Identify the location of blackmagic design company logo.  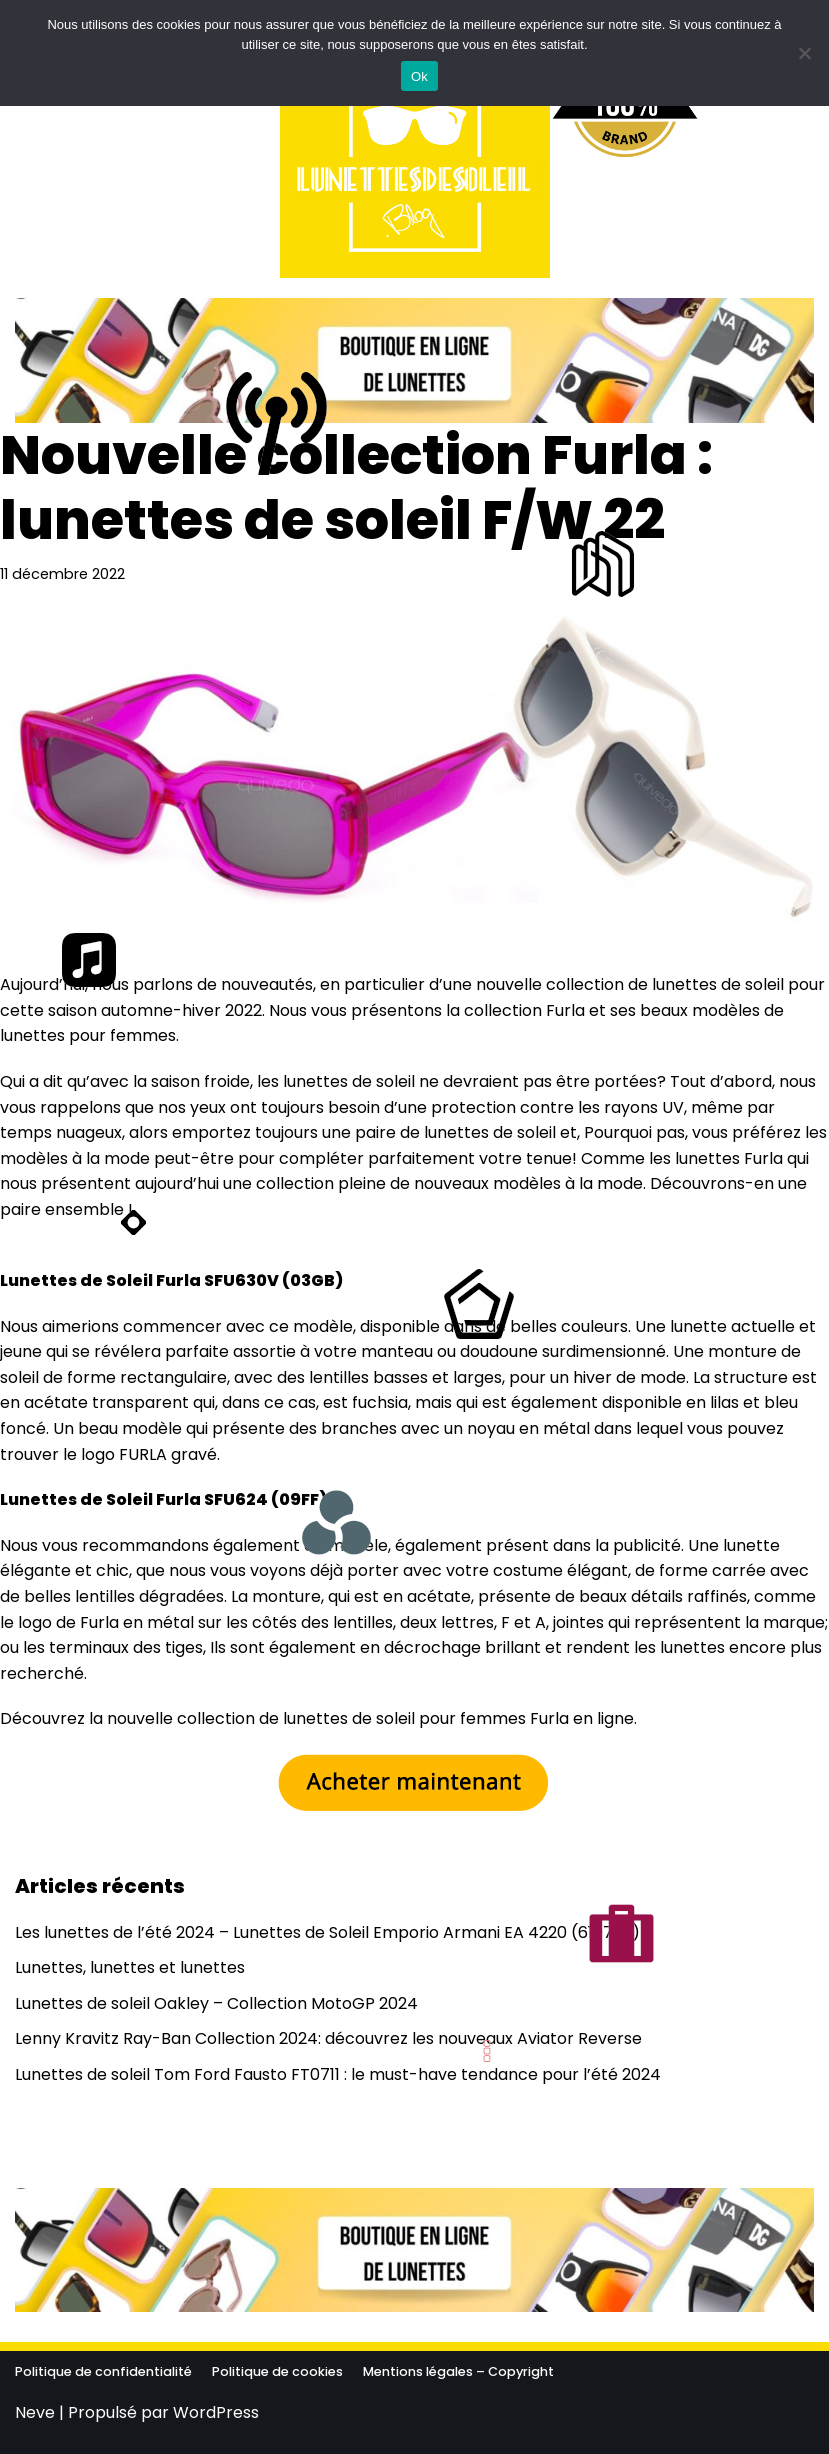
(487, 2051).